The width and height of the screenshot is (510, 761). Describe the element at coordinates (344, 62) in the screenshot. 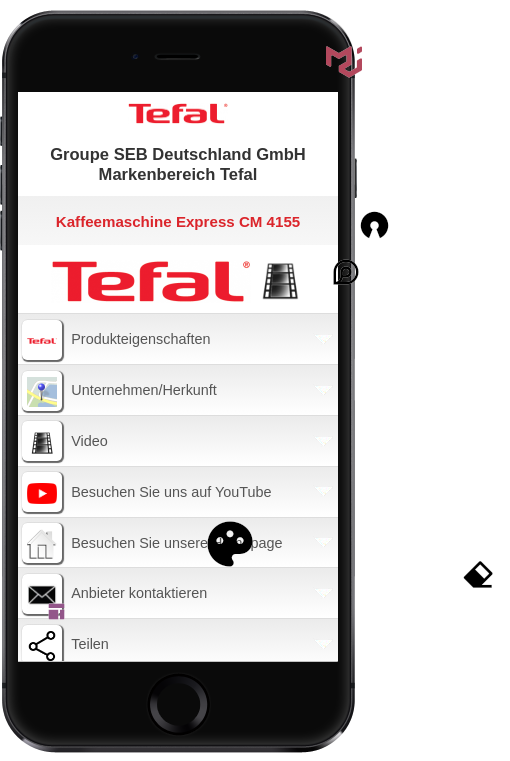

I see `MUI (Material UI) brand logo` at that location.